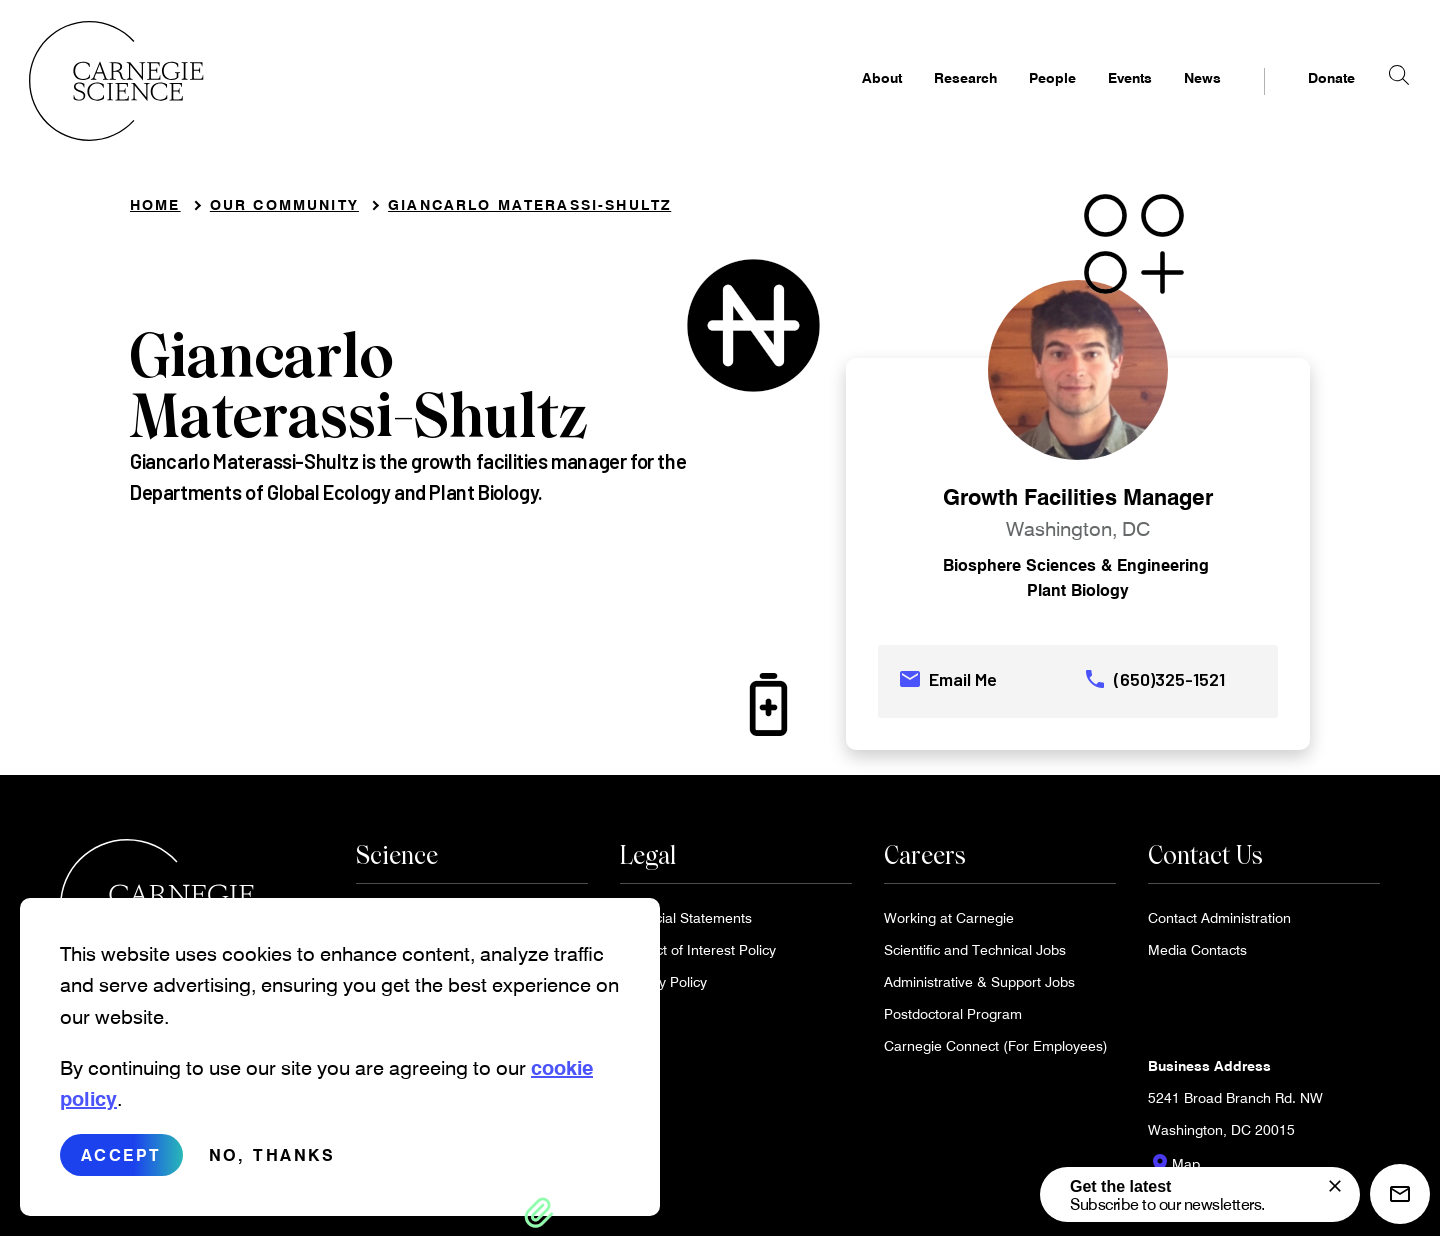 This screenshot has height=1236, width=1440. I want to click on view balance in Nigerian naira, so click(753, 325).